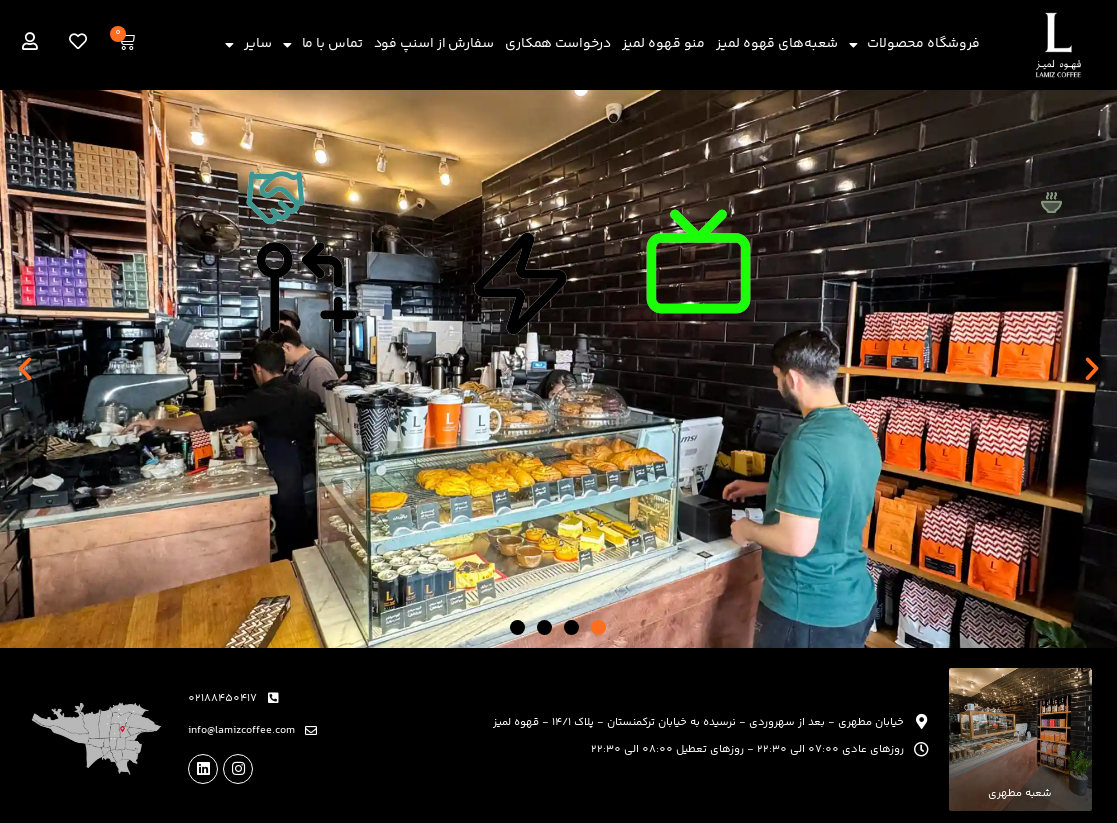  Describe the element at coordinates (520, 283) in the screenshot. I see `indicates a quick action or instant feature` at that location.